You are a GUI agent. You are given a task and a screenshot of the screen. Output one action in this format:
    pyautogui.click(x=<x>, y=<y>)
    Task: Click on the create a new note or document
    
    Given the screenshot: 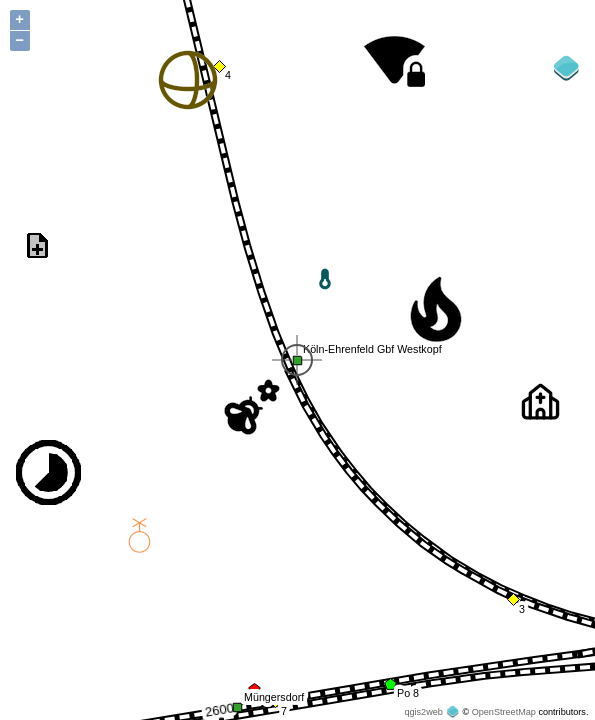 What is the action you would take?
    pyautogui.click(x=37, y=245)
    